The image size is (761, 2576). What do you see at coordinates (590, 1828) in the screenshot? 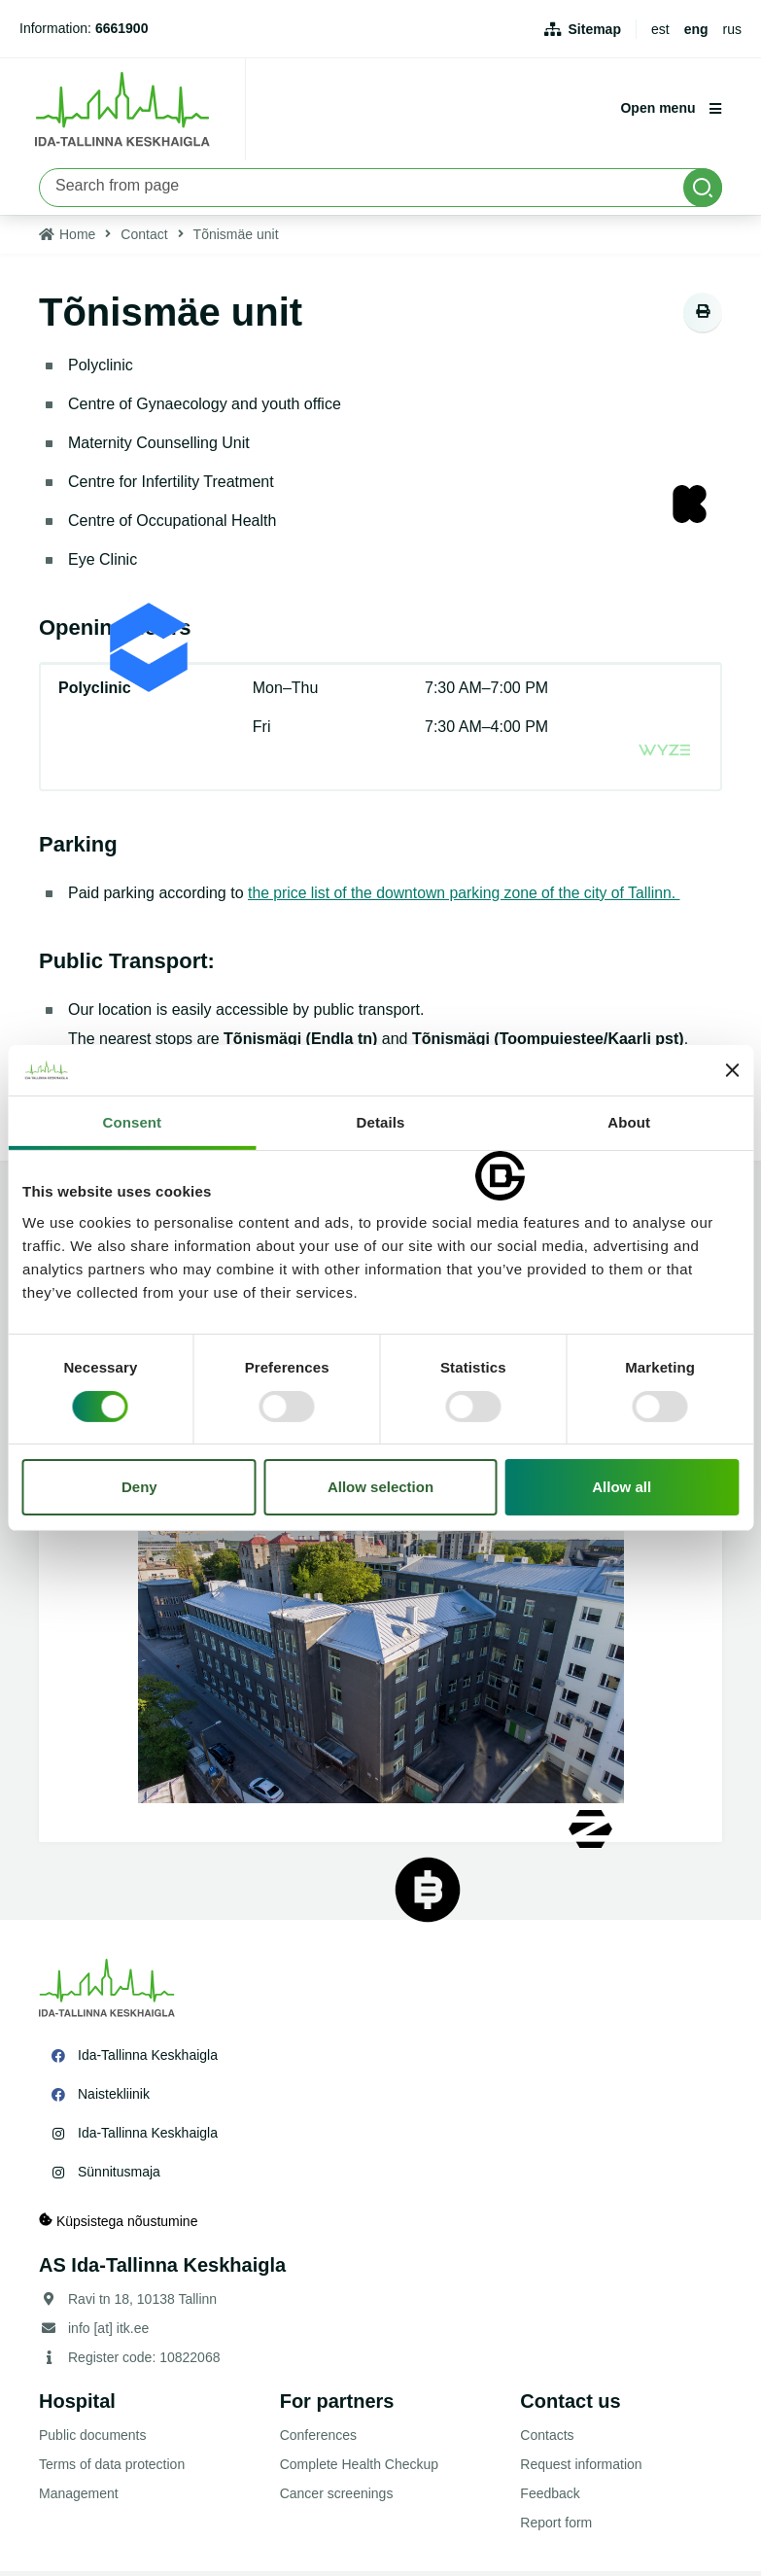
I see `zorin os logo` at bounding box center [590, 1828].